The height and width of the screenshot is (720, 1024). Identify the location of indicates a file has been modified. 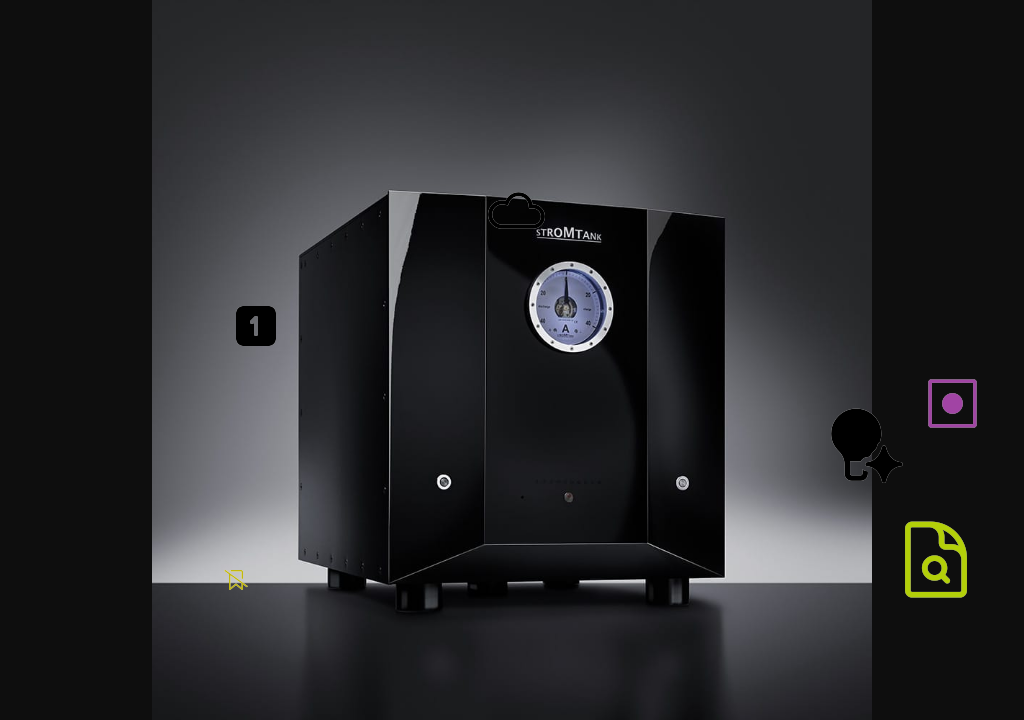
(952, 403).